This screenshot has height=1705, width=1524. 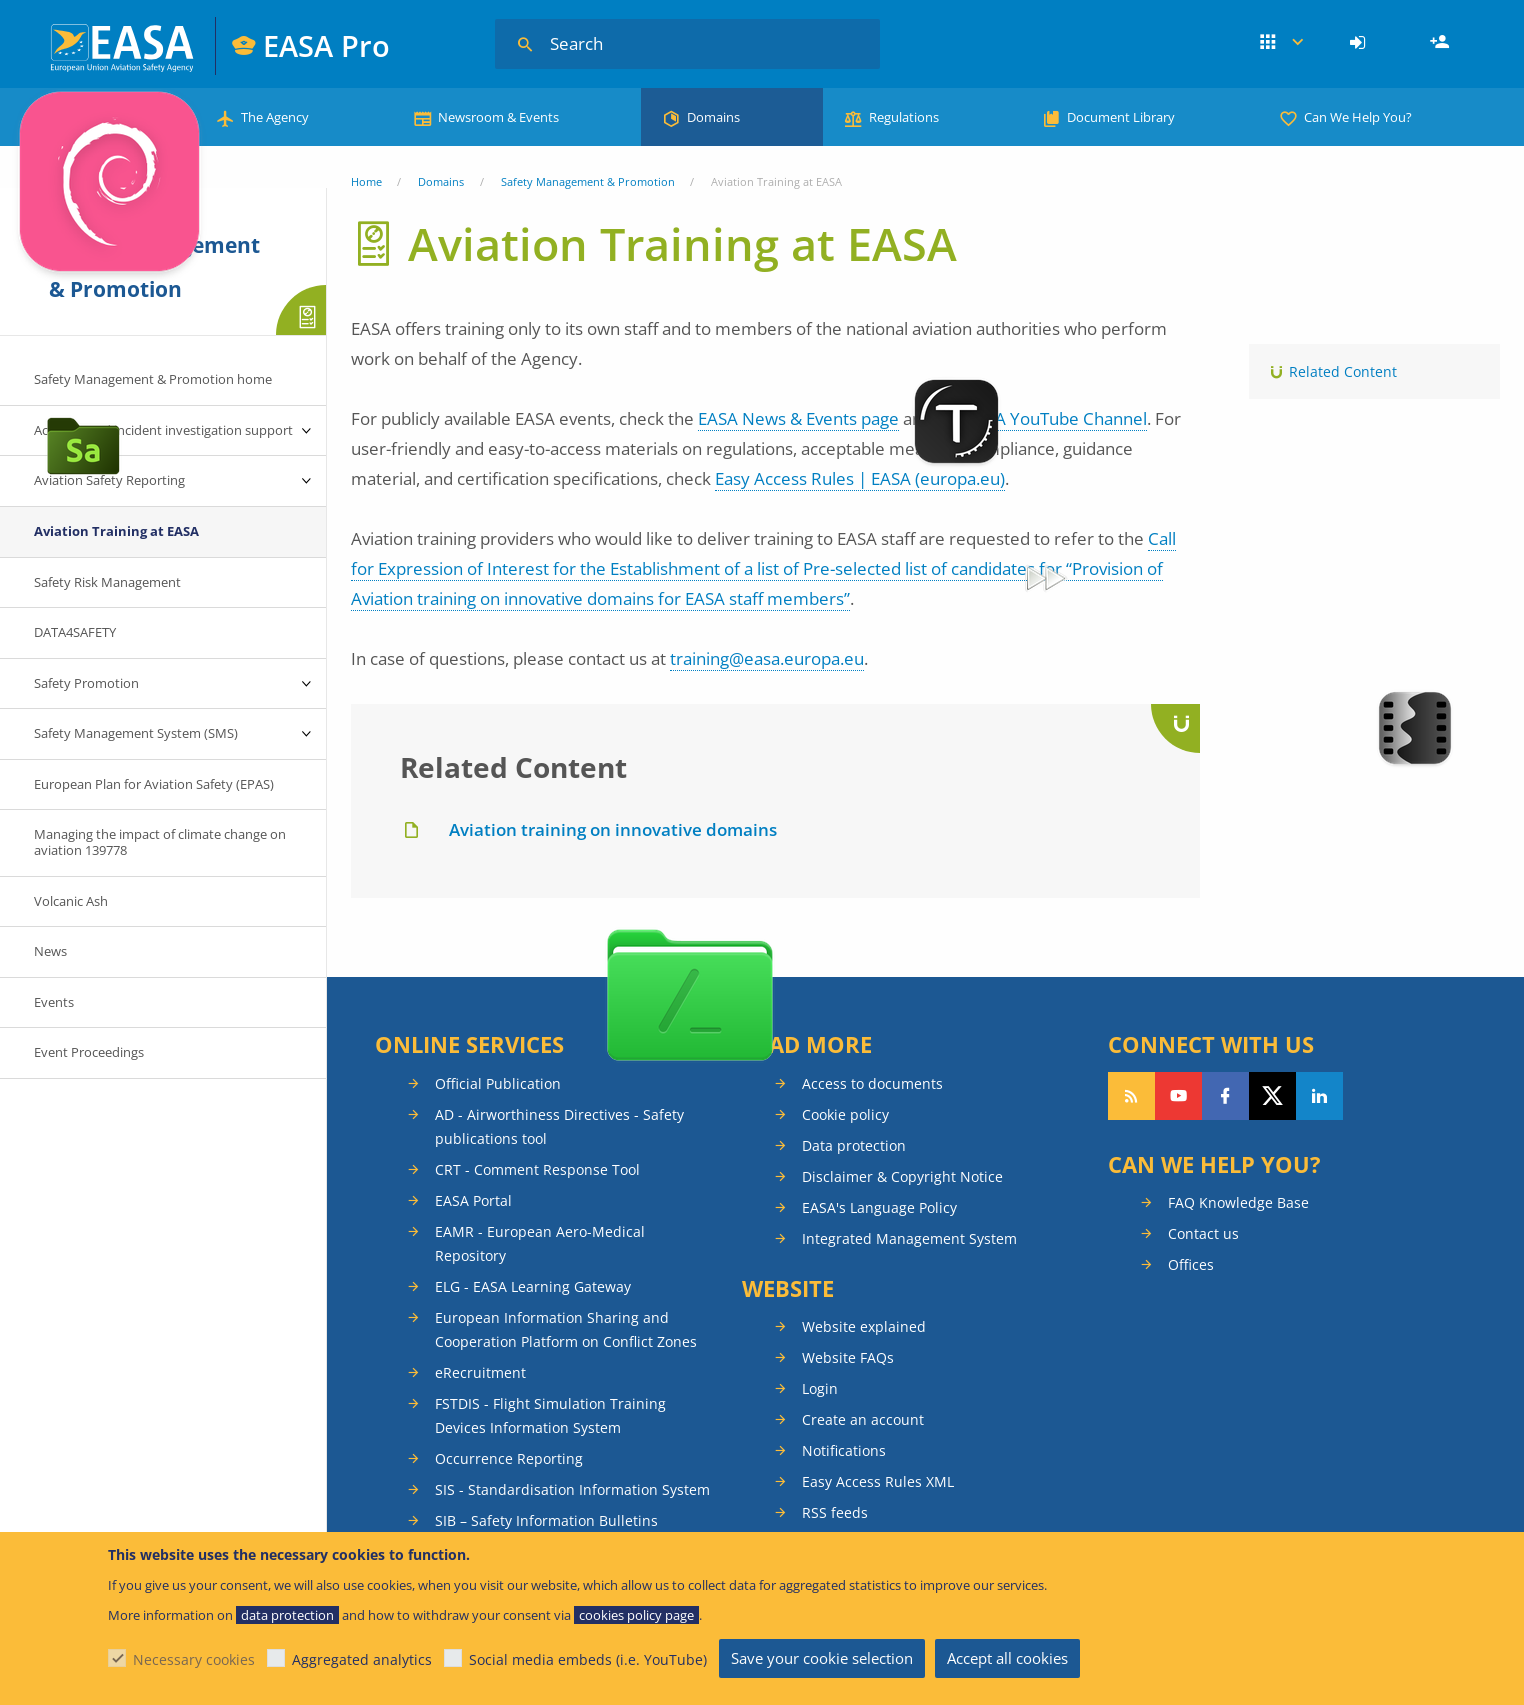 What do you see at coordinates (83, 448) in the screenshot?
I see `open Adobe Substance Sampler project folder` at bounding box center [83, 448].